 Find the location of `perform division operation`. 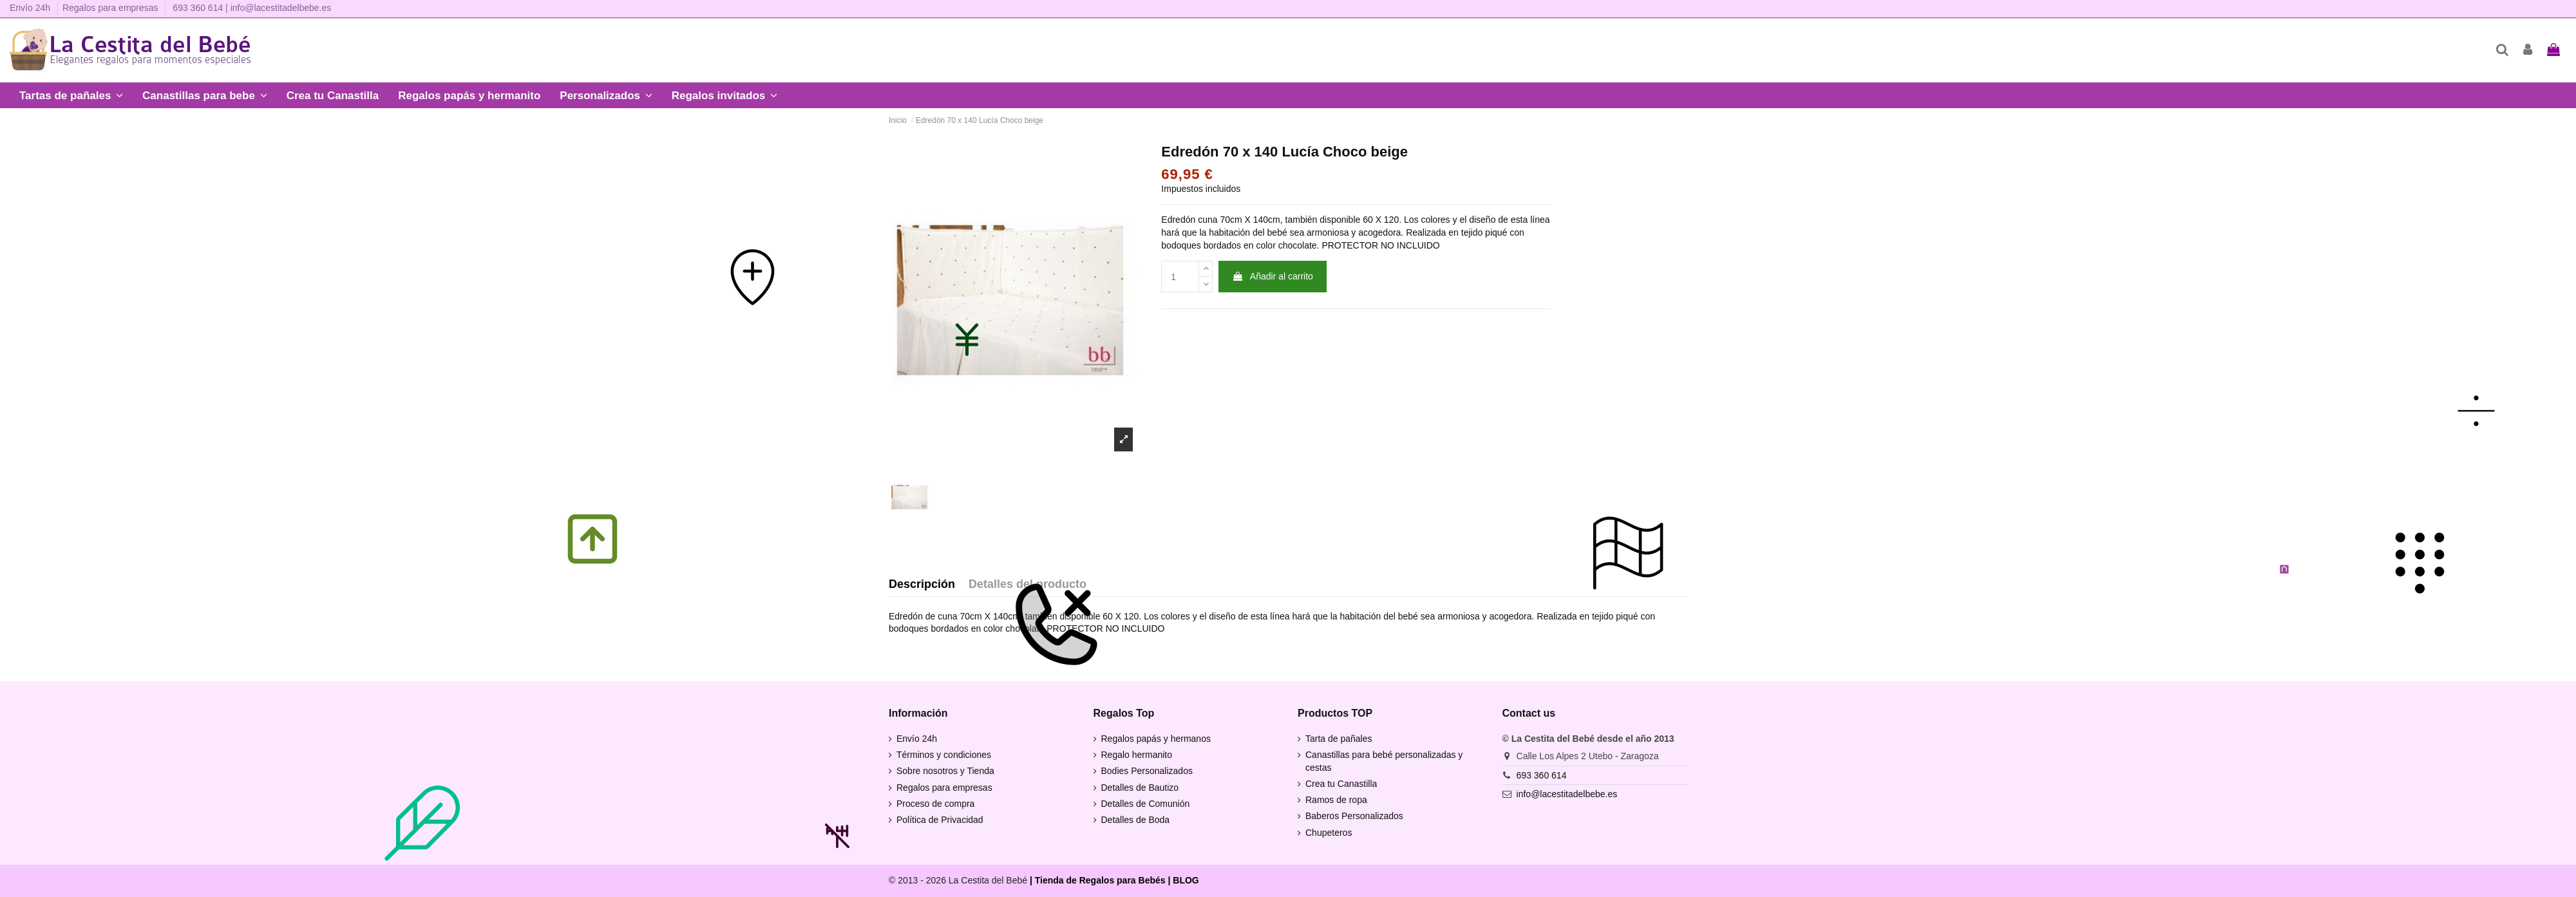

perform division operation is located at coordinates (2476, 411).